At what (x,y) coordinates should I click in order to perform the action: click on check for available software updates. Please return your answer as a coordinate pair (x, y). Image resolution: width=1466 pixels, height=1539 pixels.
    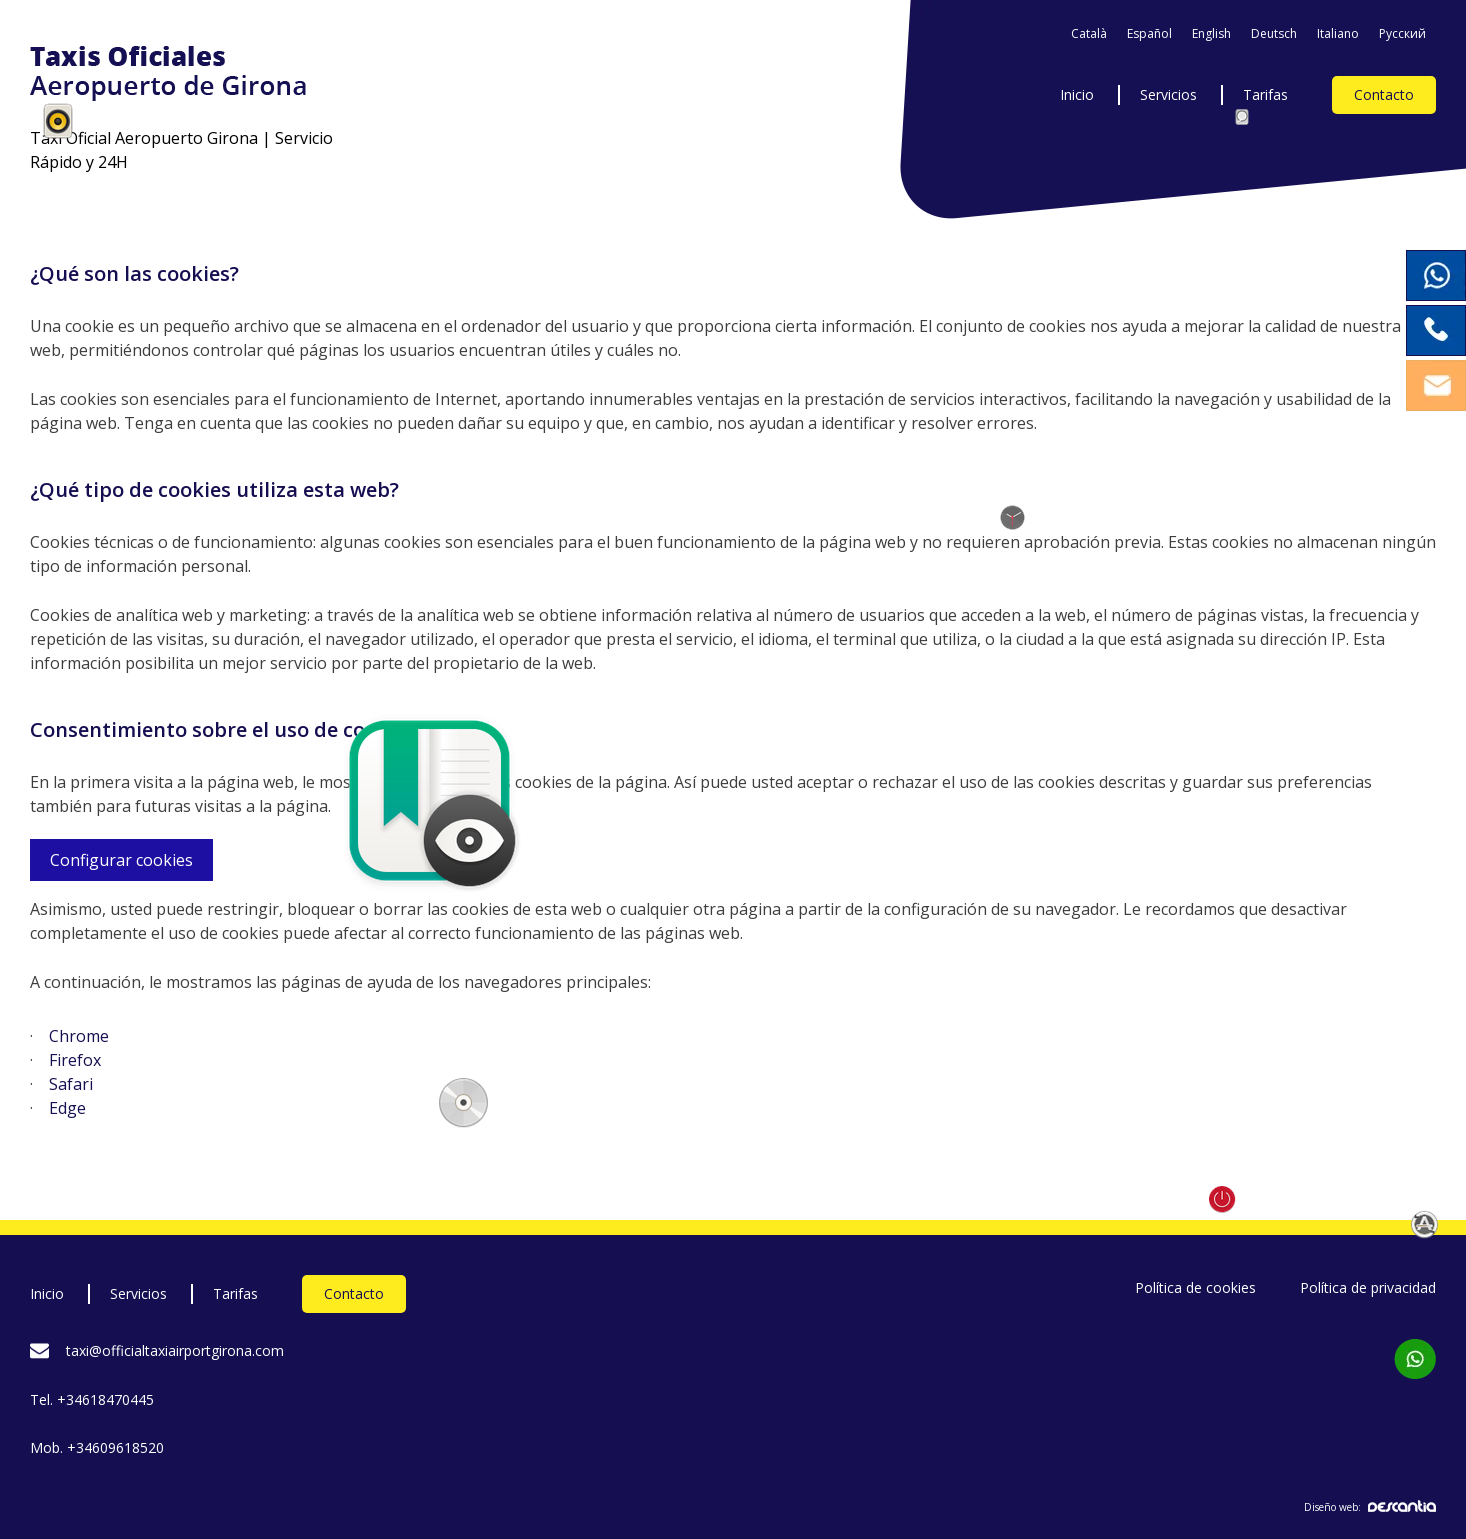
    Looking at the image, I should click on (1424, 1224).